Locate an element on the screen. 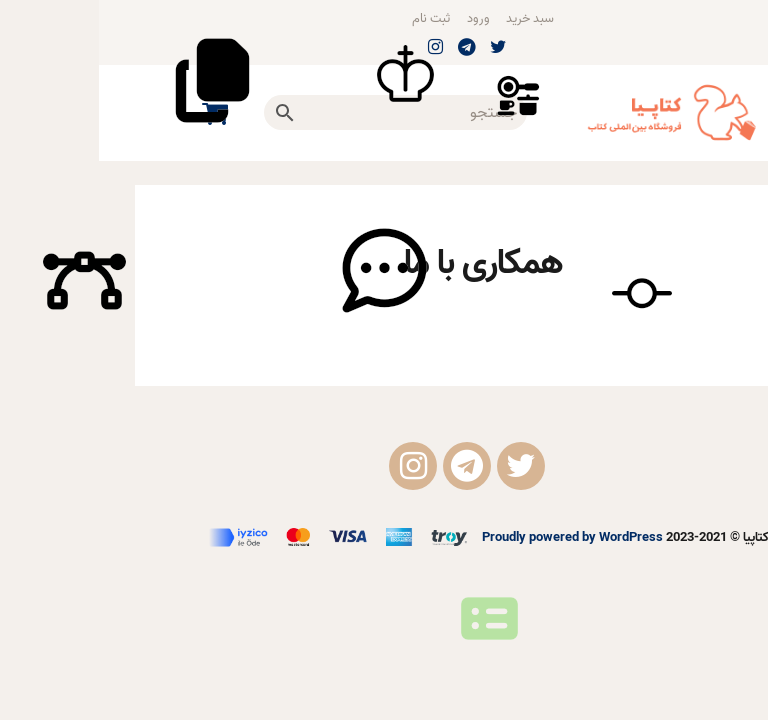  open chat or messaging is located at coordinates (384, 270).